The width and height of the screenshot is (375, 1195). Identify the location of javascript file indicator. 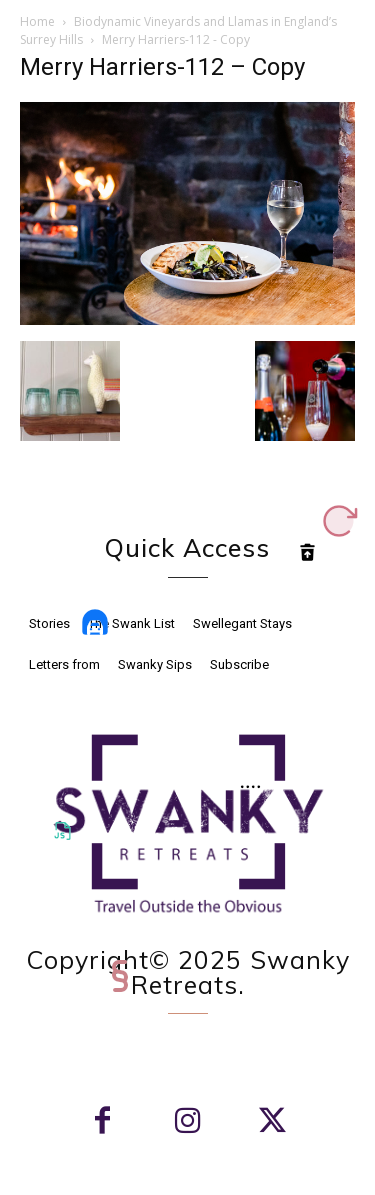
(63, 831).